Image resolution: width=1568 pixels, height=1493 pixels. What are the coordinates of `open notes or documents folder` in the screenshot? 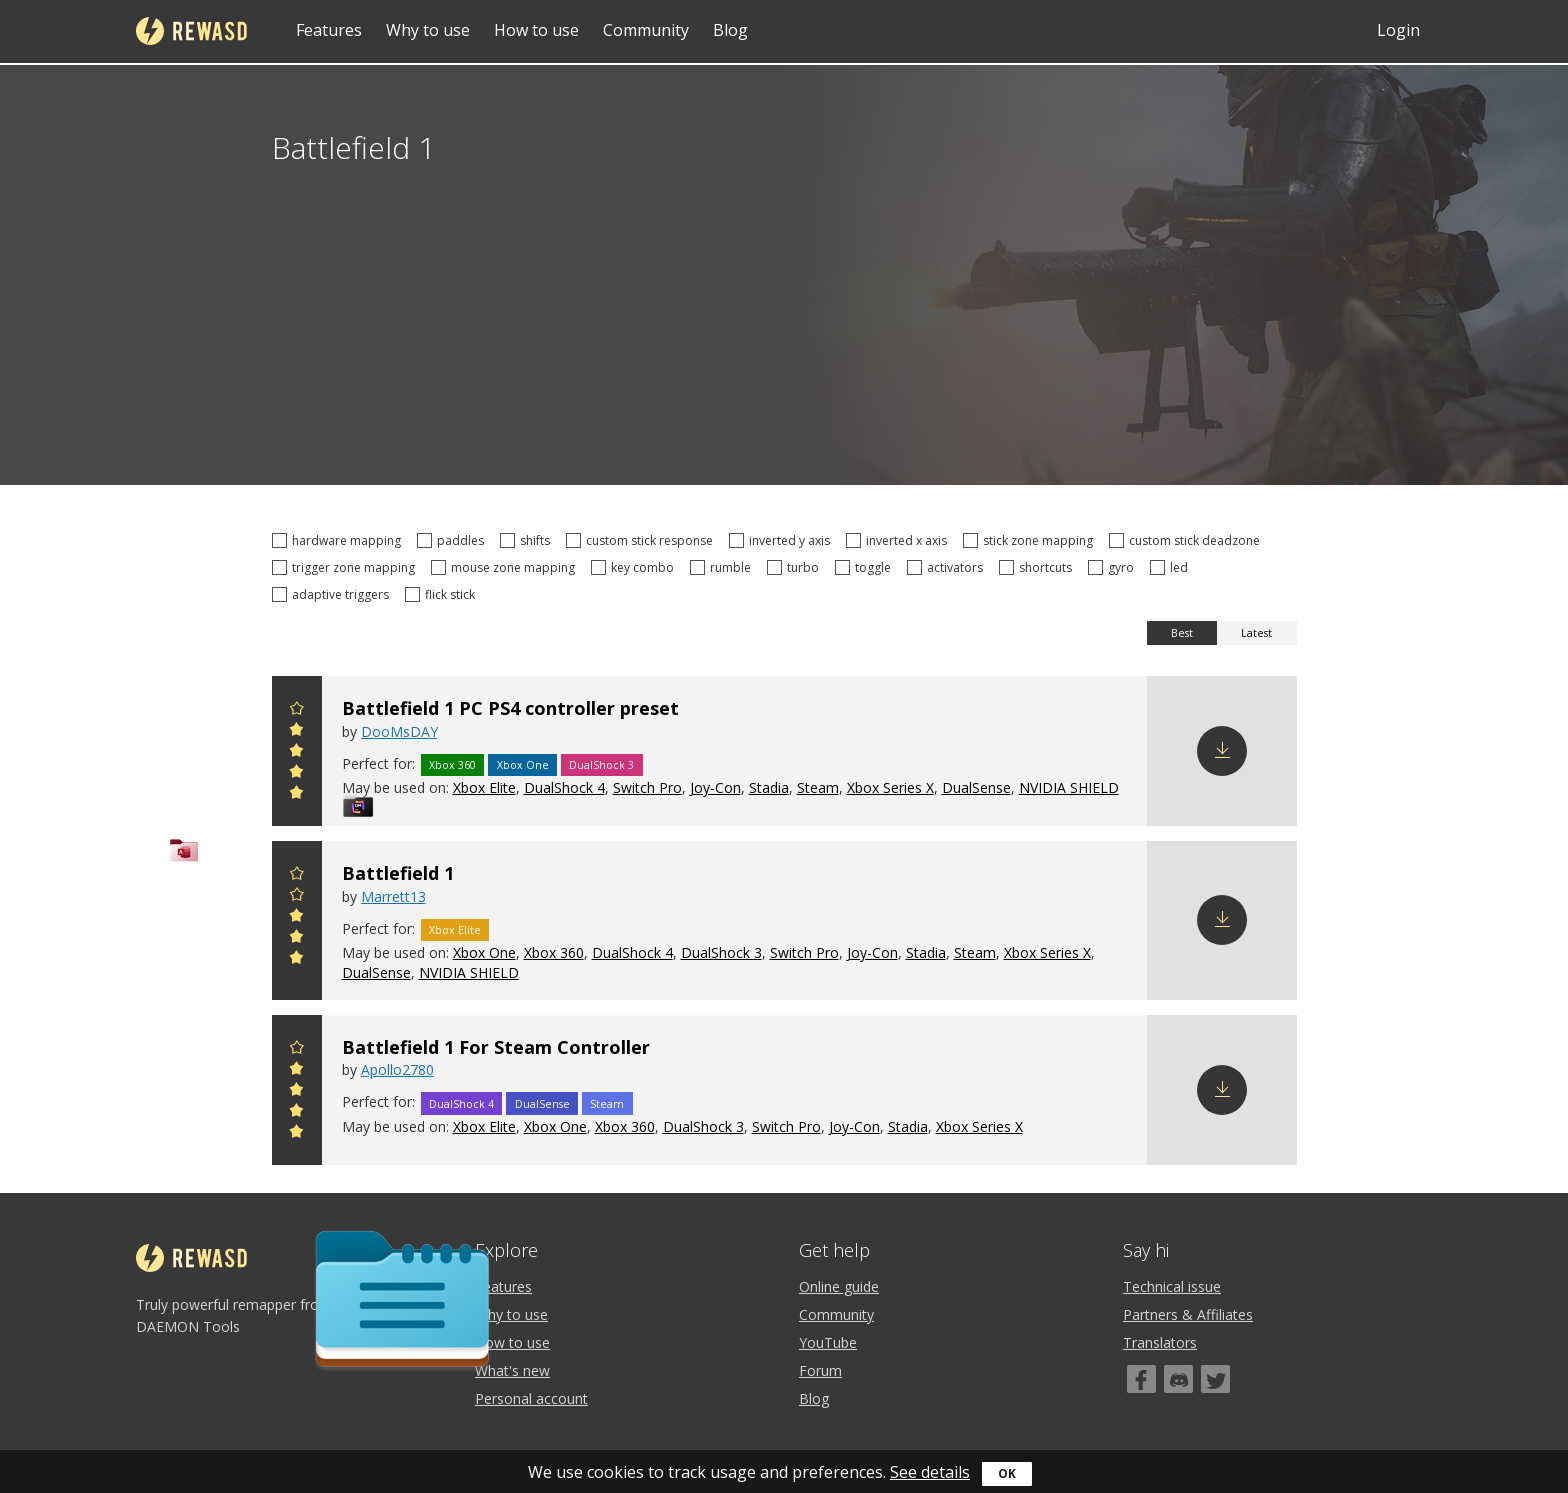 It's located at (401, 1303).